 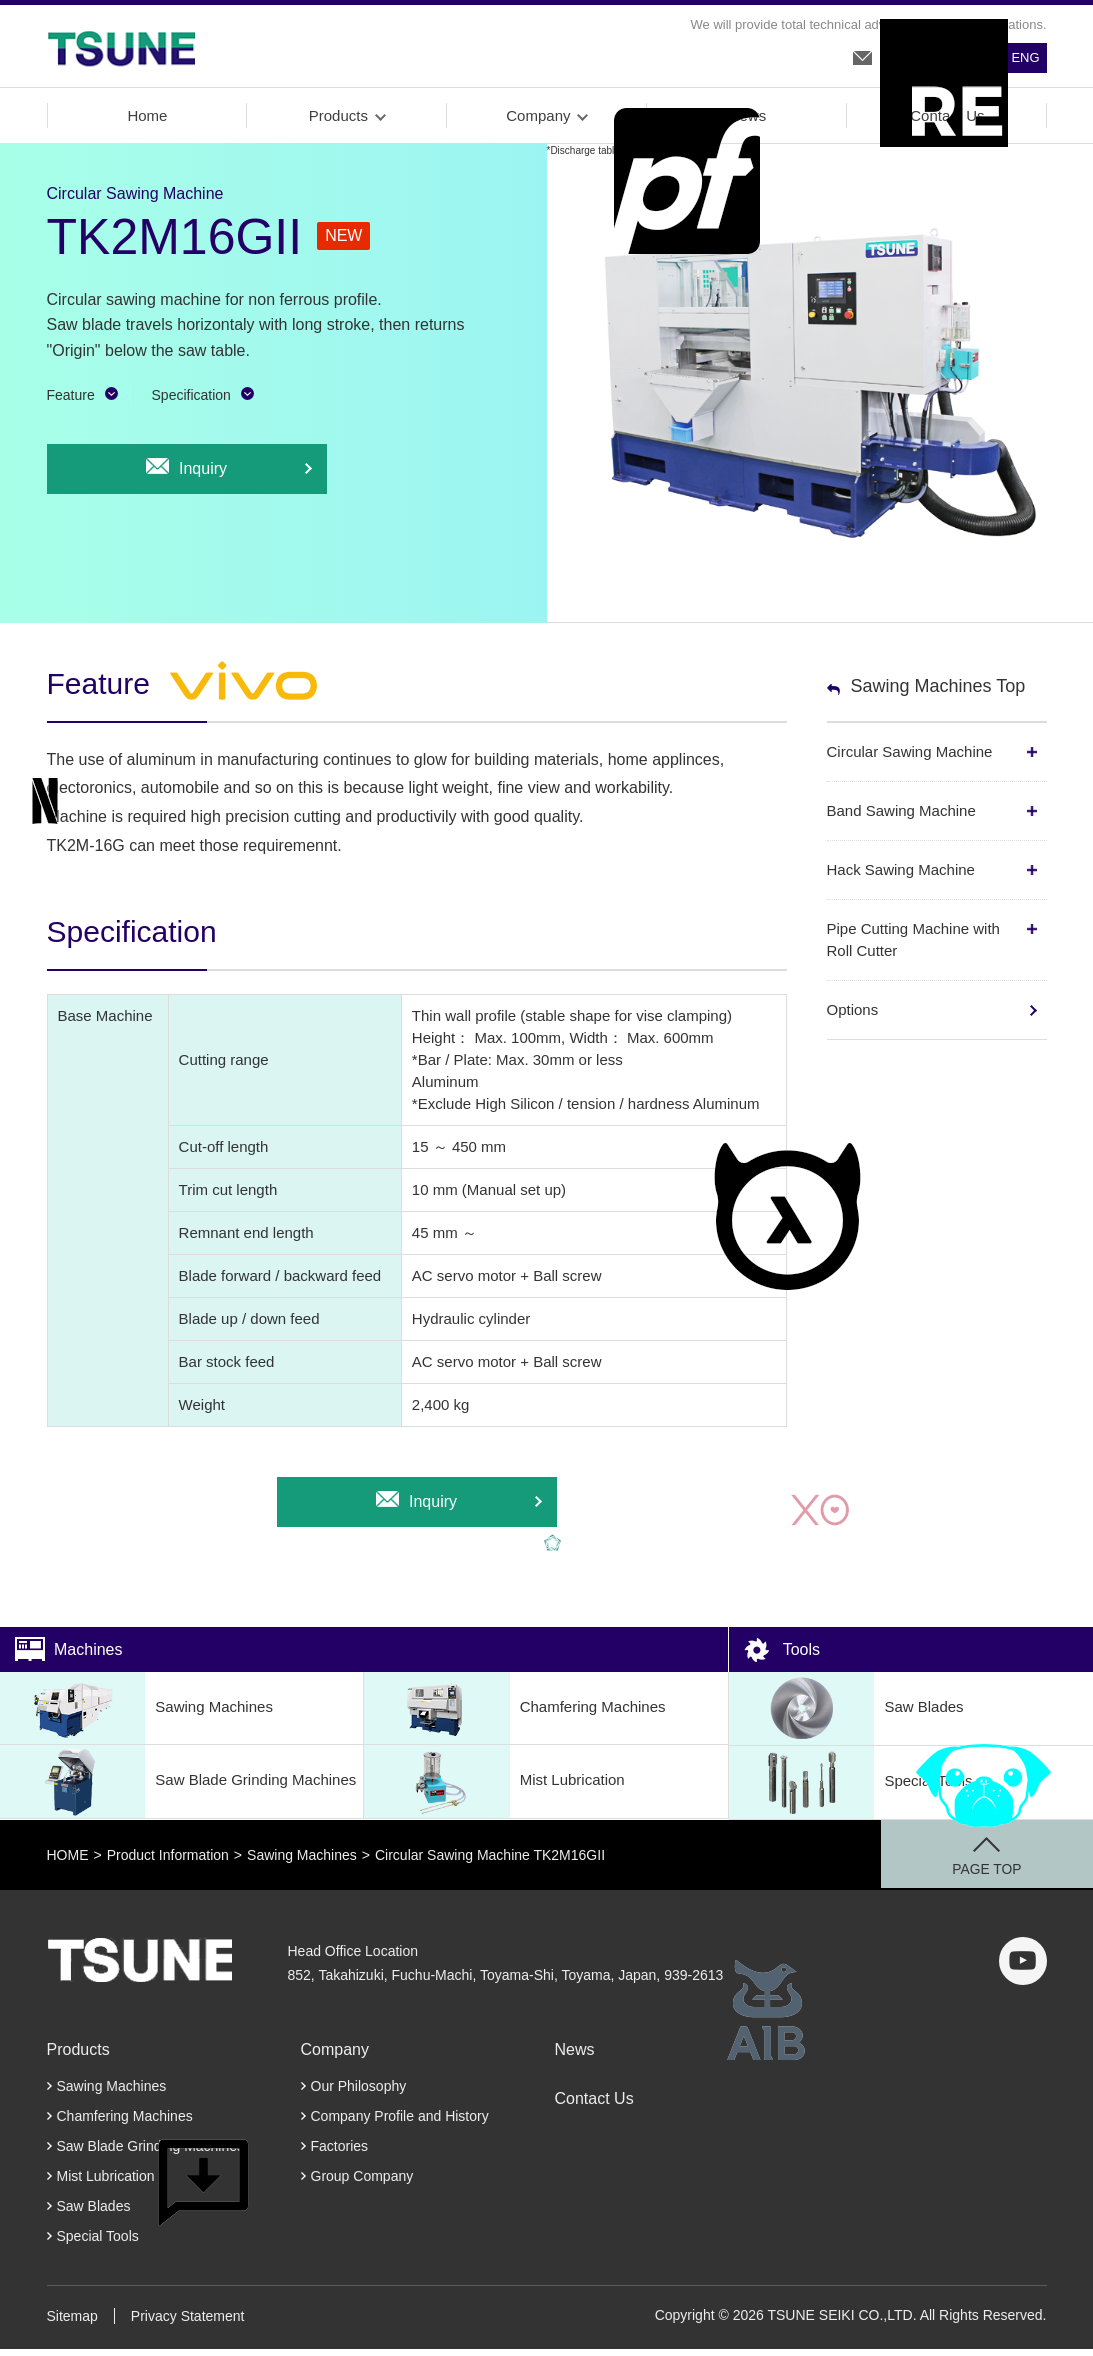 I want to click on hasura platform logo, so click(x=787, y=1216).